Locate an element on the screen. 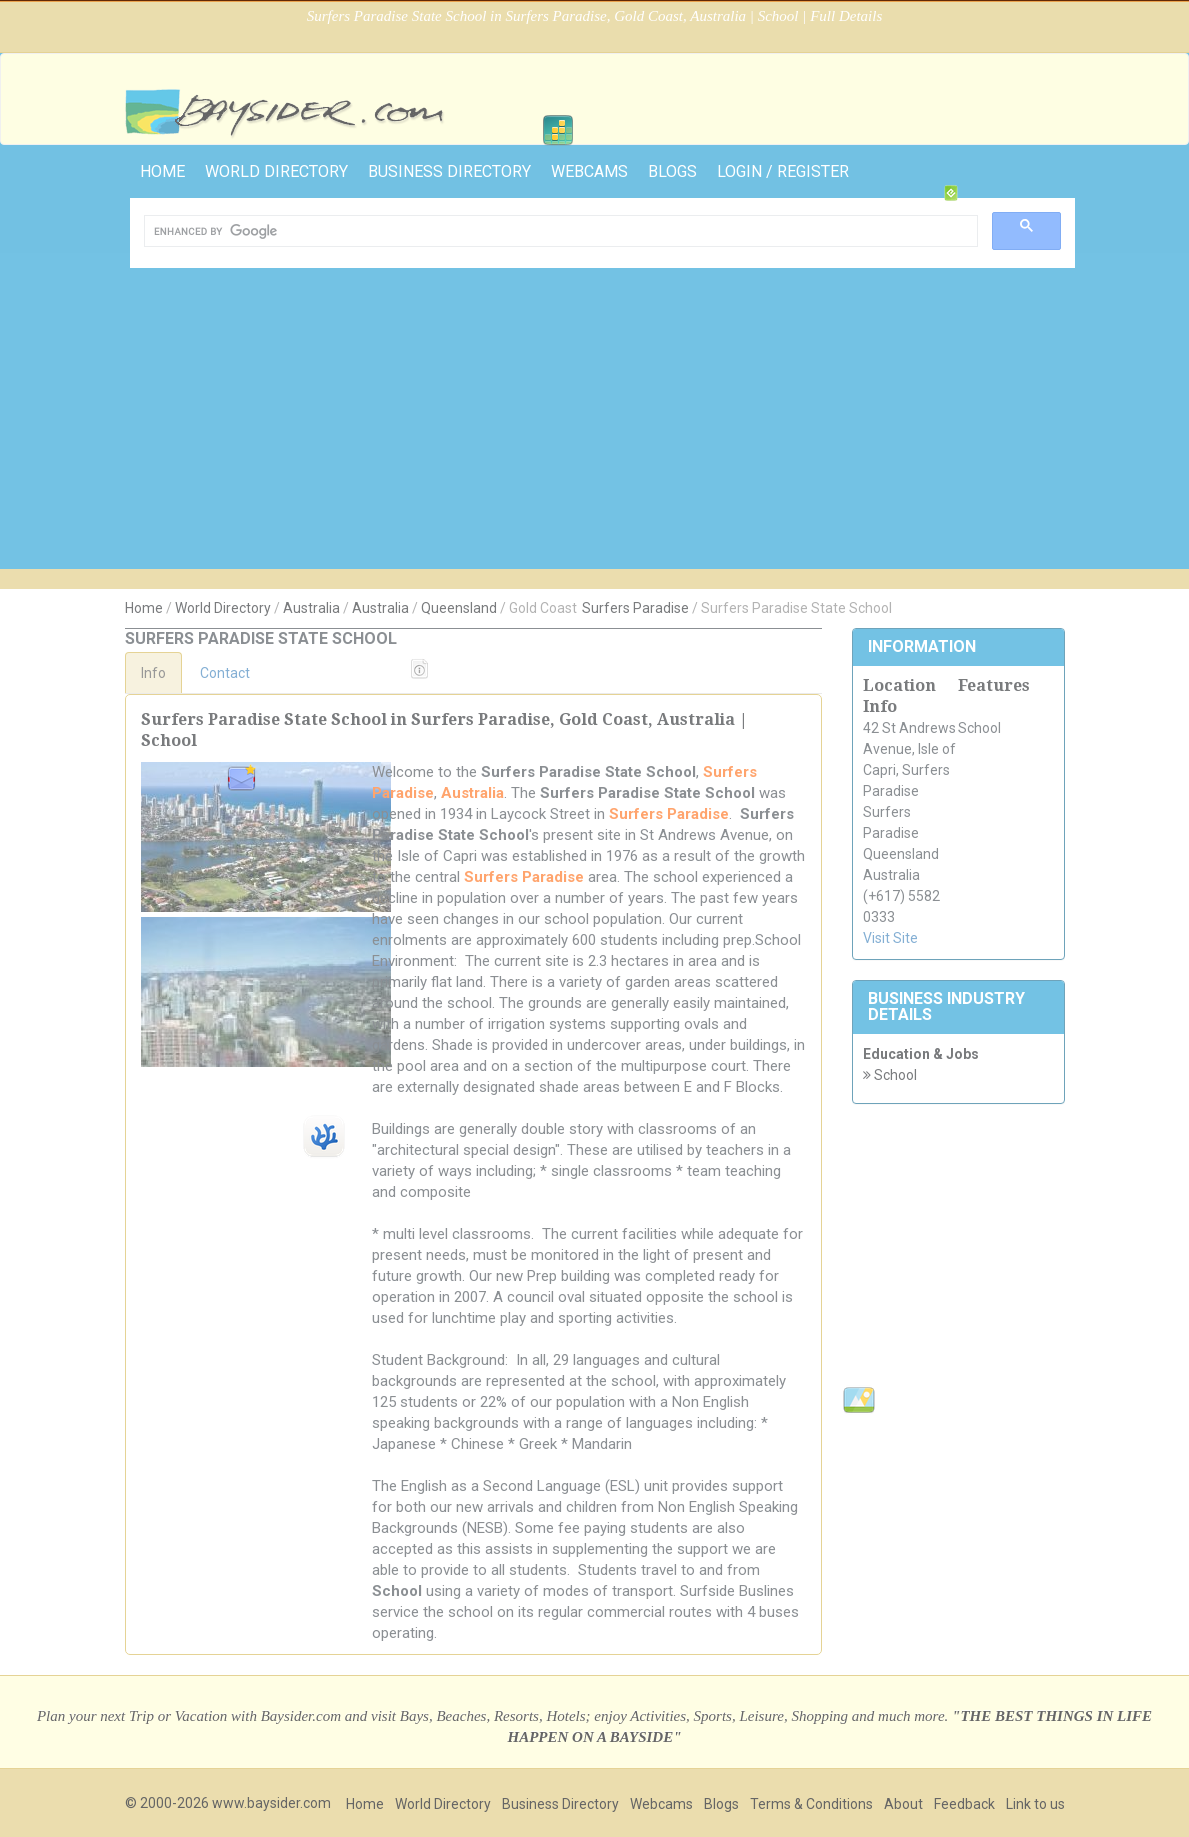 The width and height of the screenshot is (1189, 1837). launch quadrapassel tetris-style puzzle game is located at coordinates (558, 130).